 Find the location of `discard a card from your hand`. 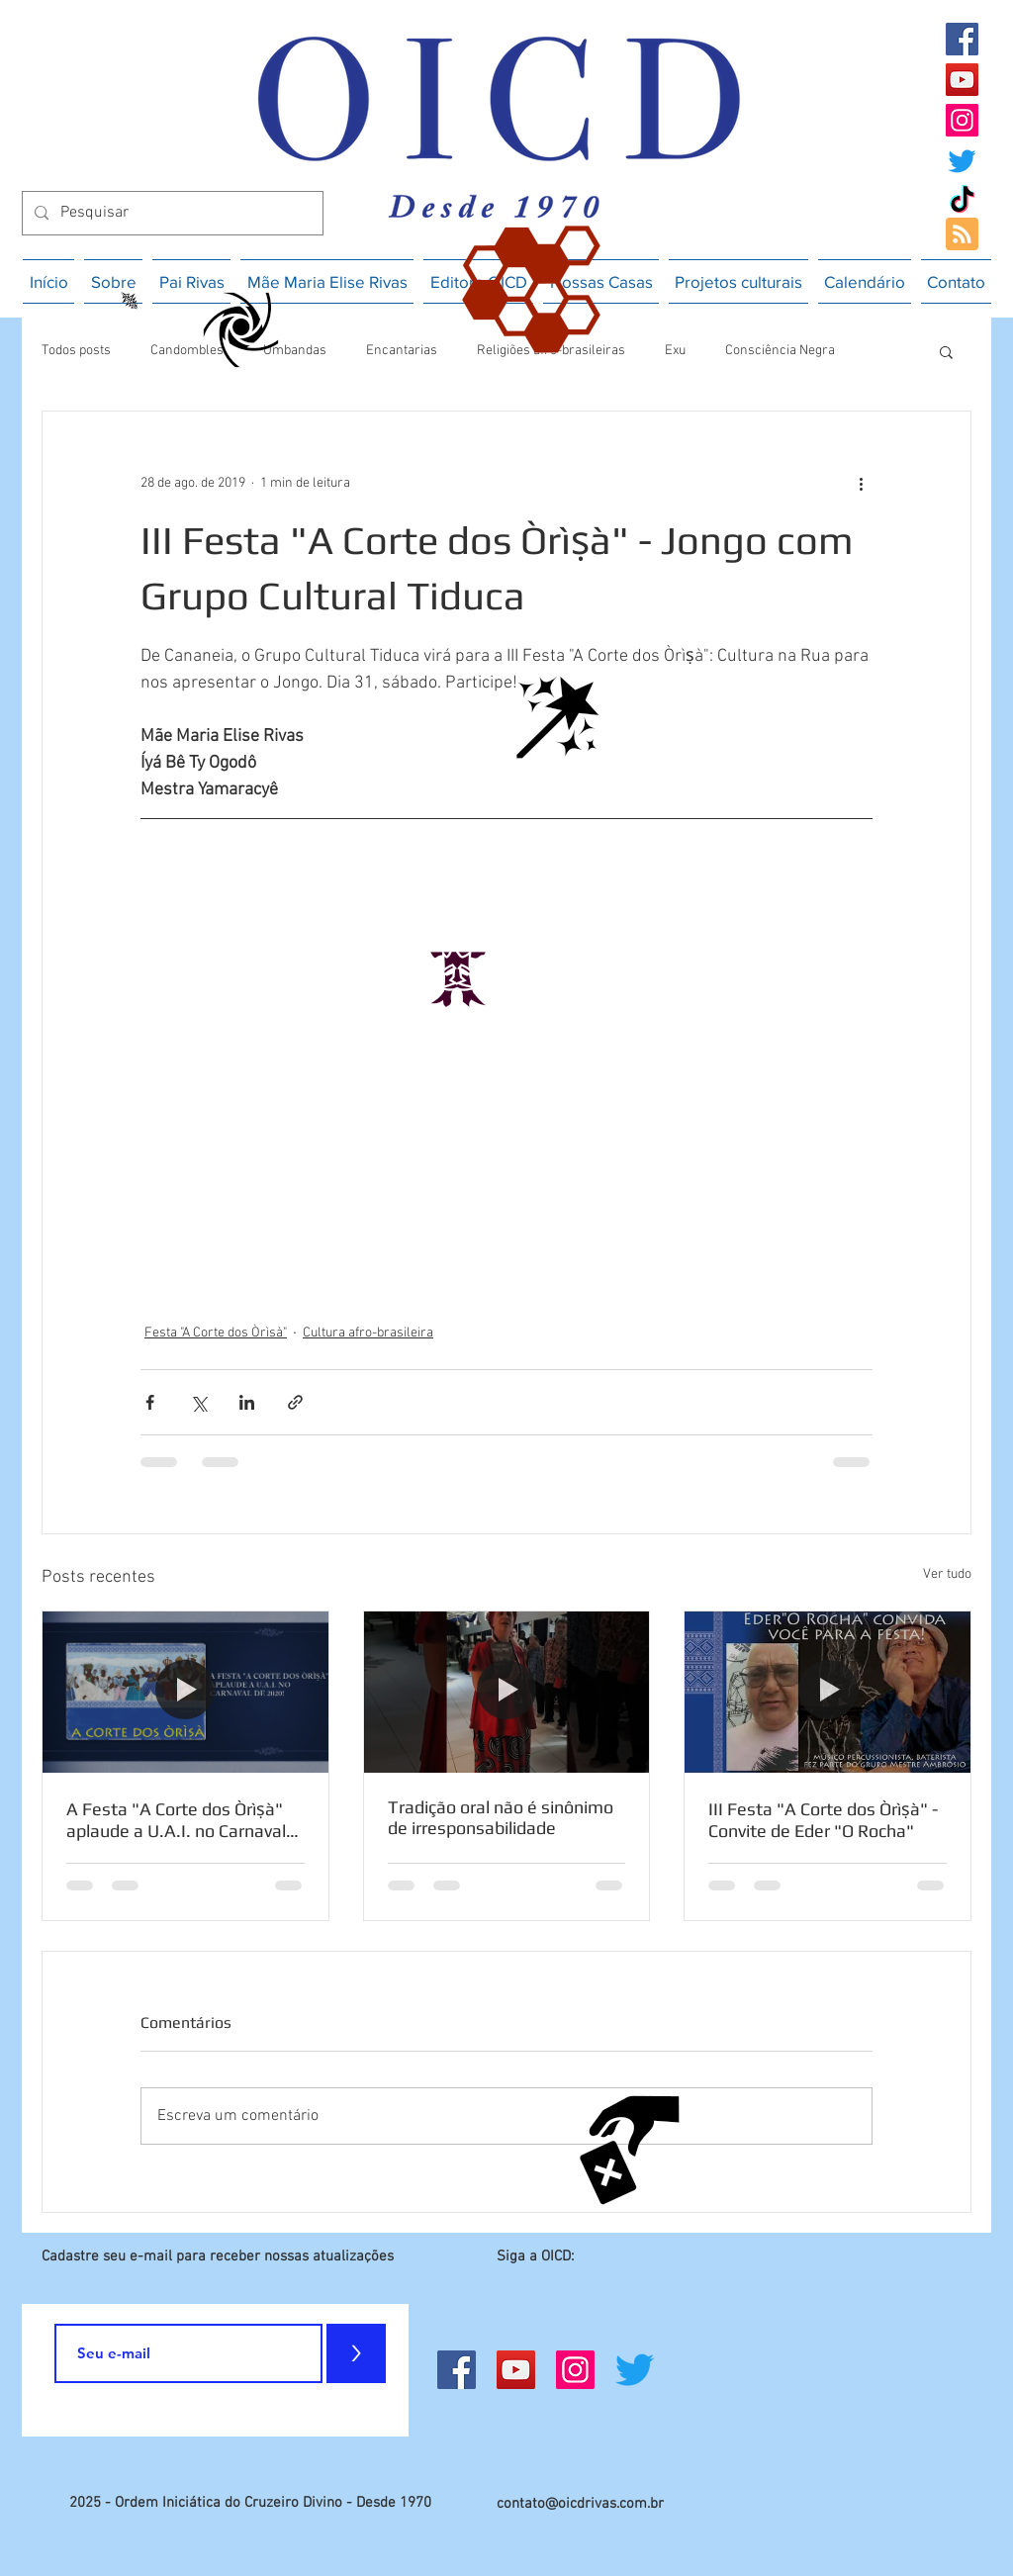

discard a card from your hand is located at coordinates (624, 2150).